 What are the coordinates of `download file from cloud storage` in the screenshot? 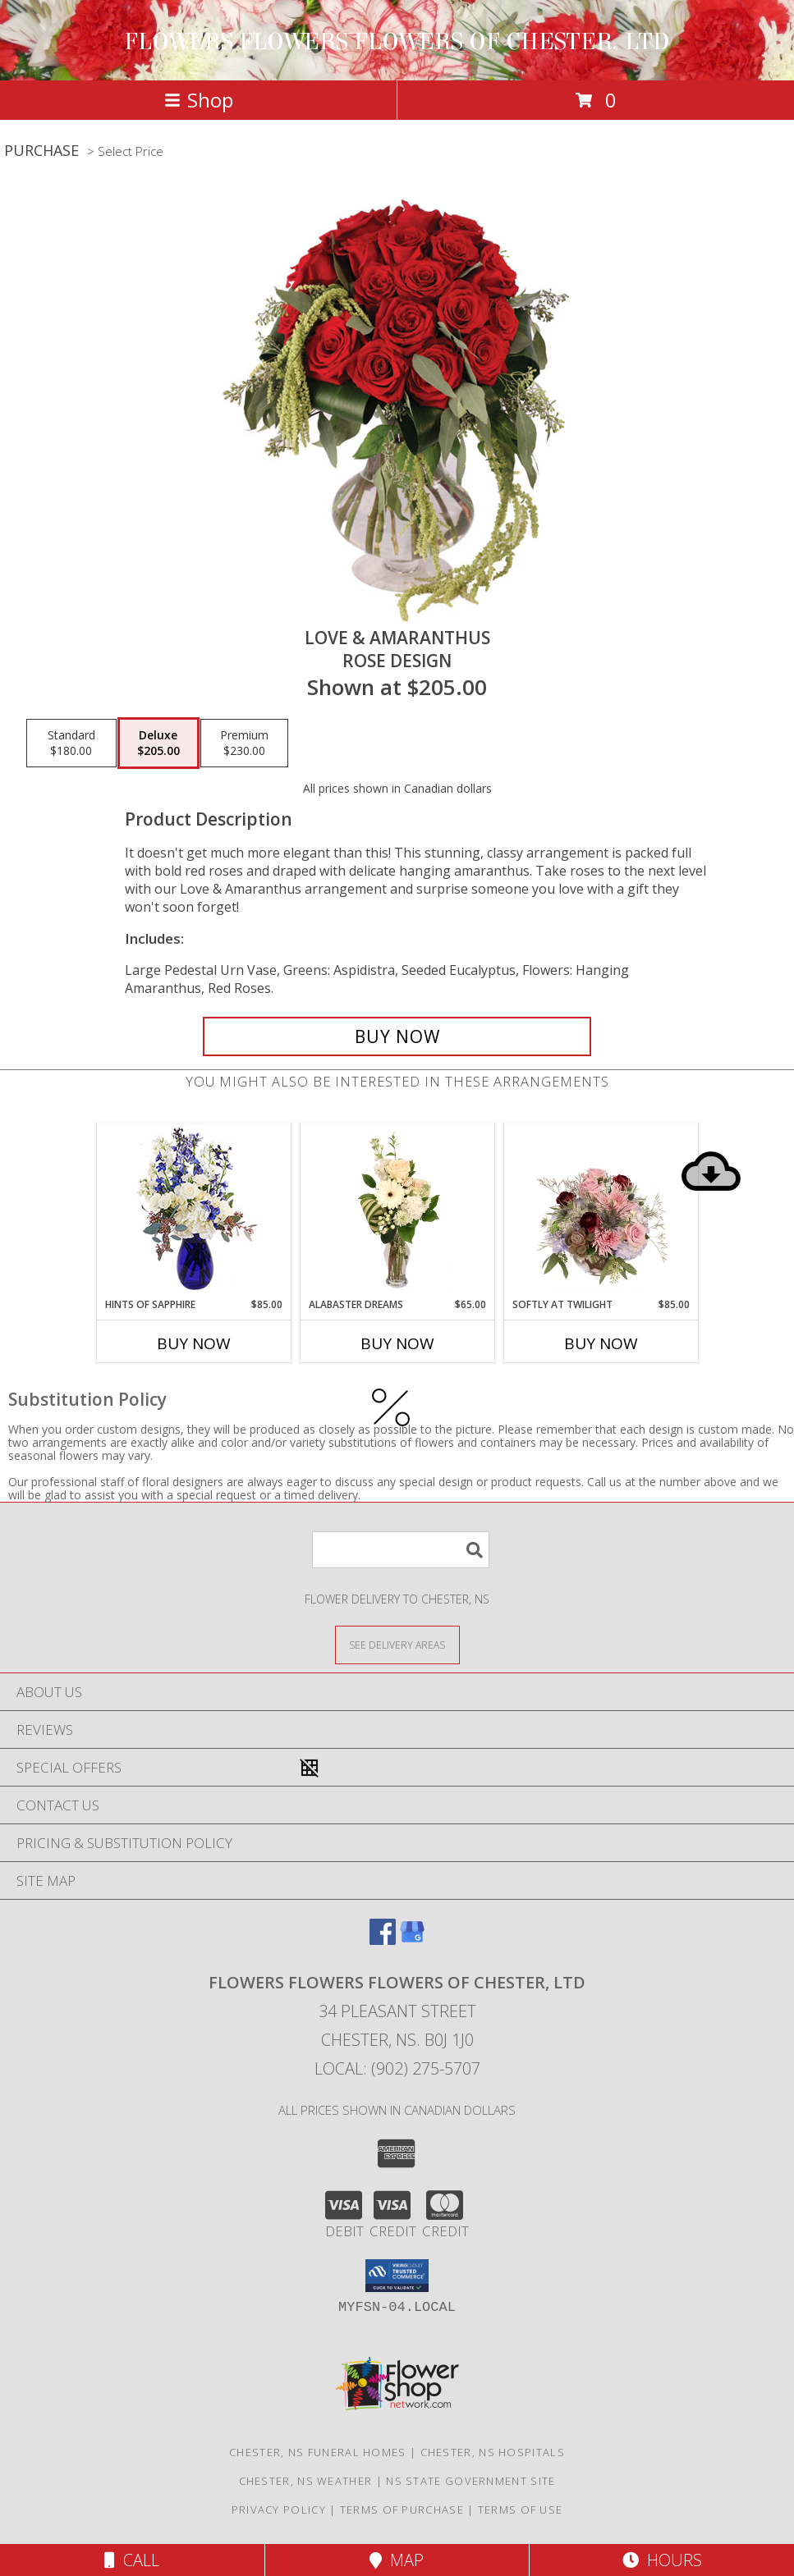 It's located at (711, 1171).